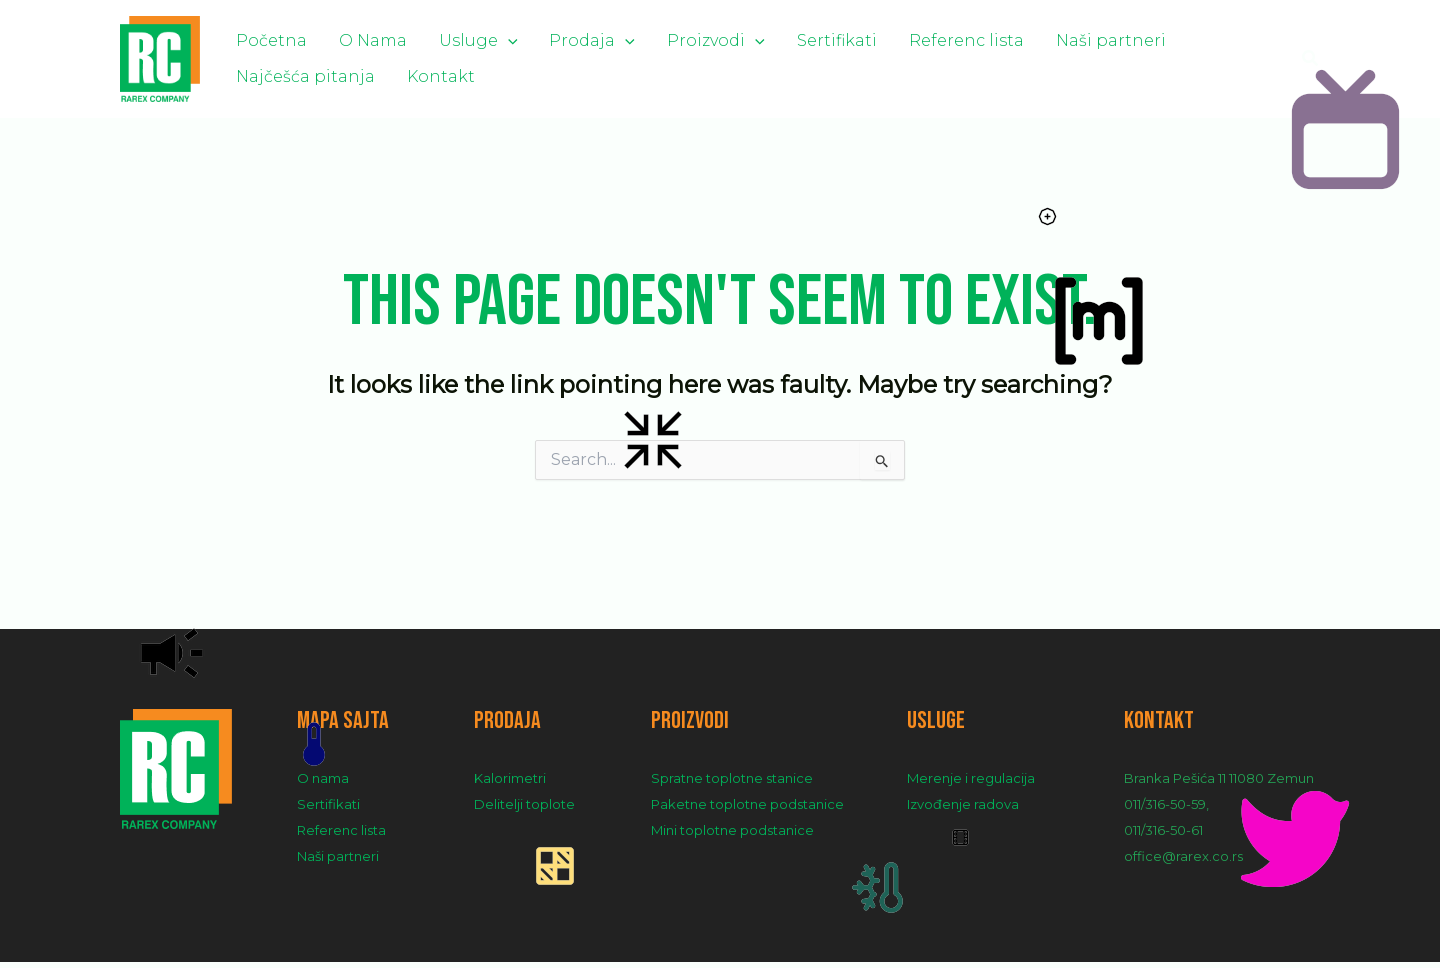 This screenshot has width=1440, height=968. Describe the element at coordinates (172, 653) in the screenshot. I see `view announcements or notifications` at that location.